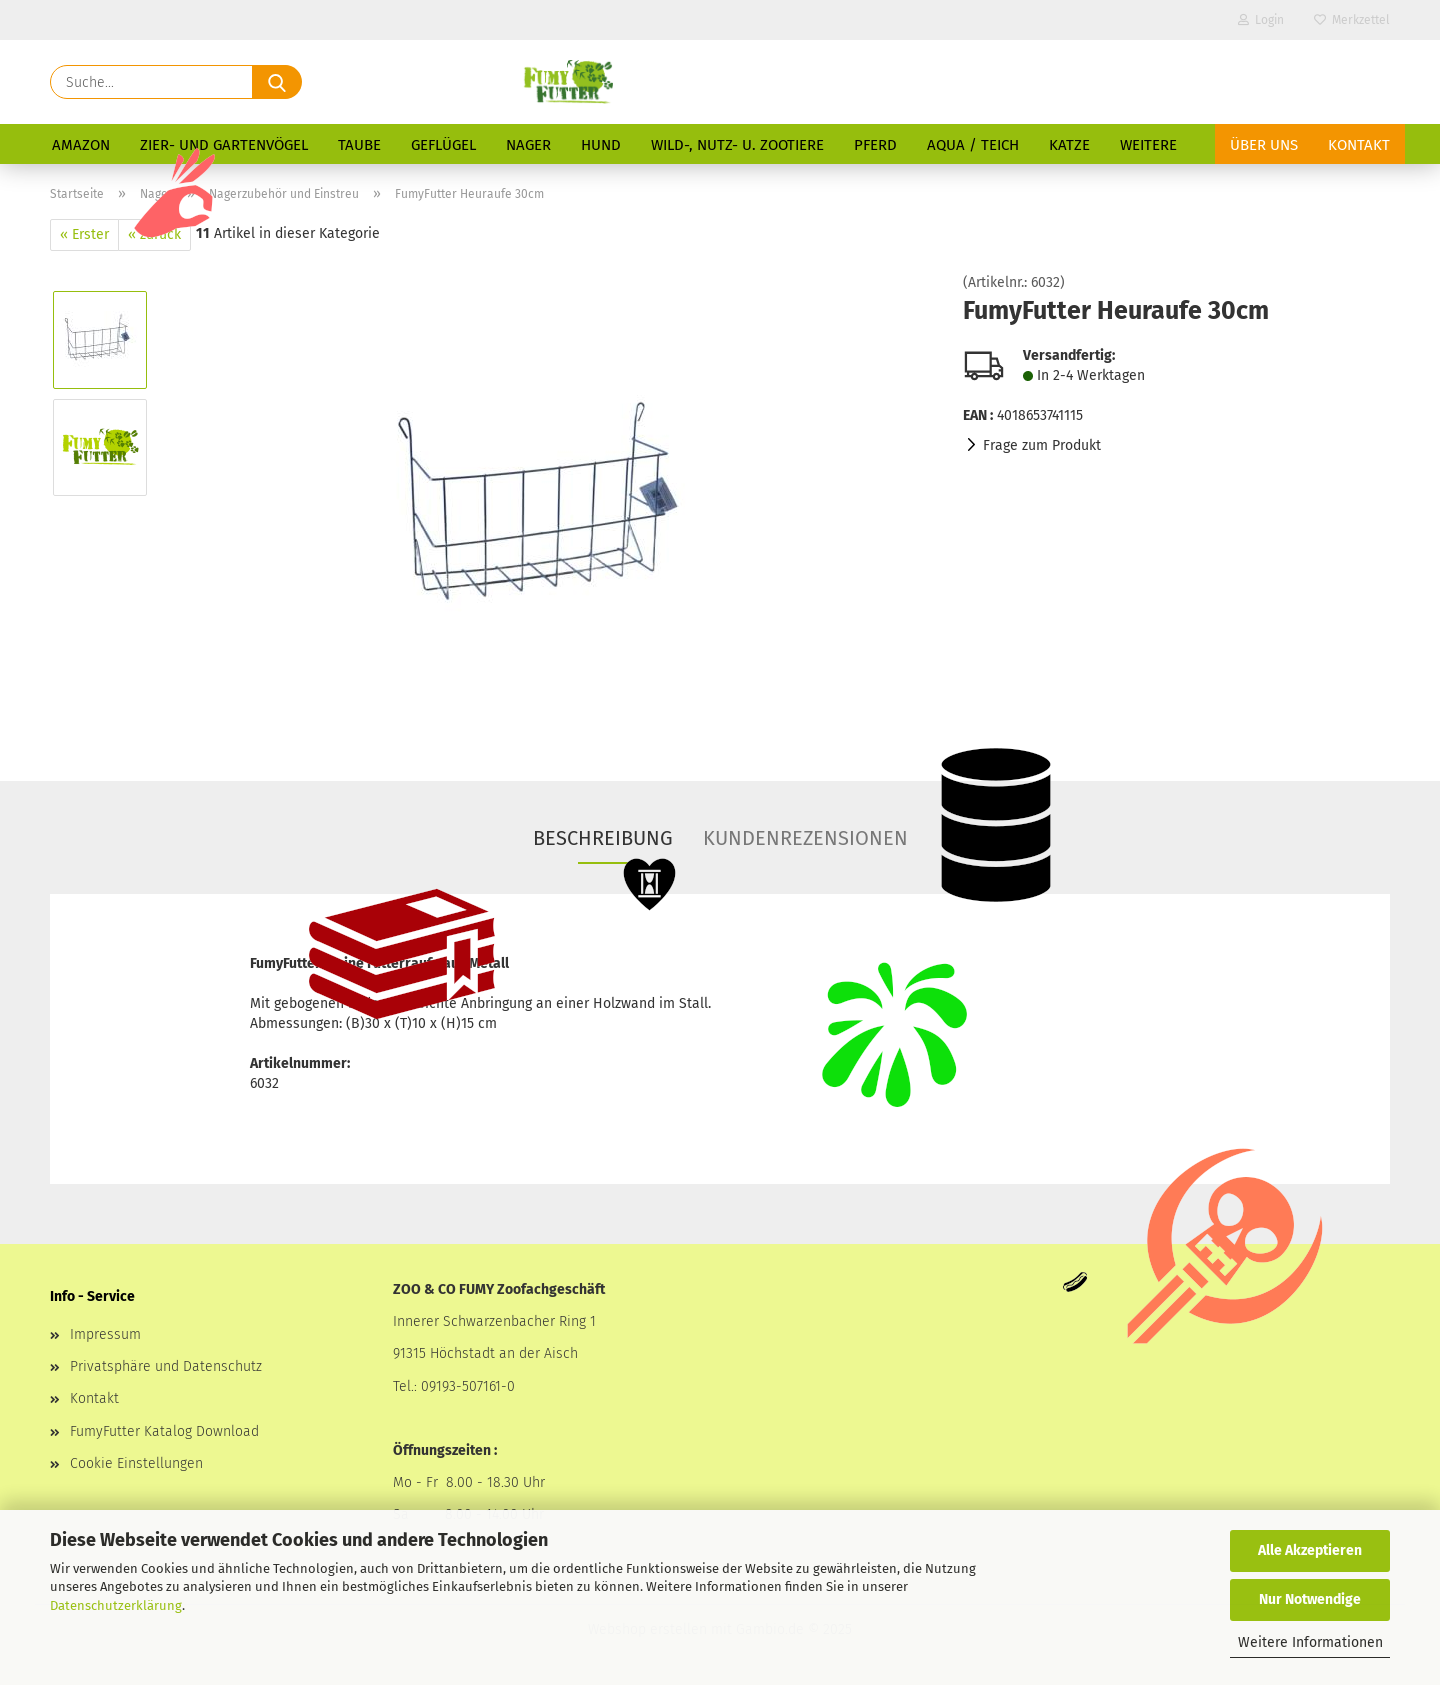  Describe the element at coordinates (174, 192) in the screenshot. I see `confirm or approve an action` at that location.